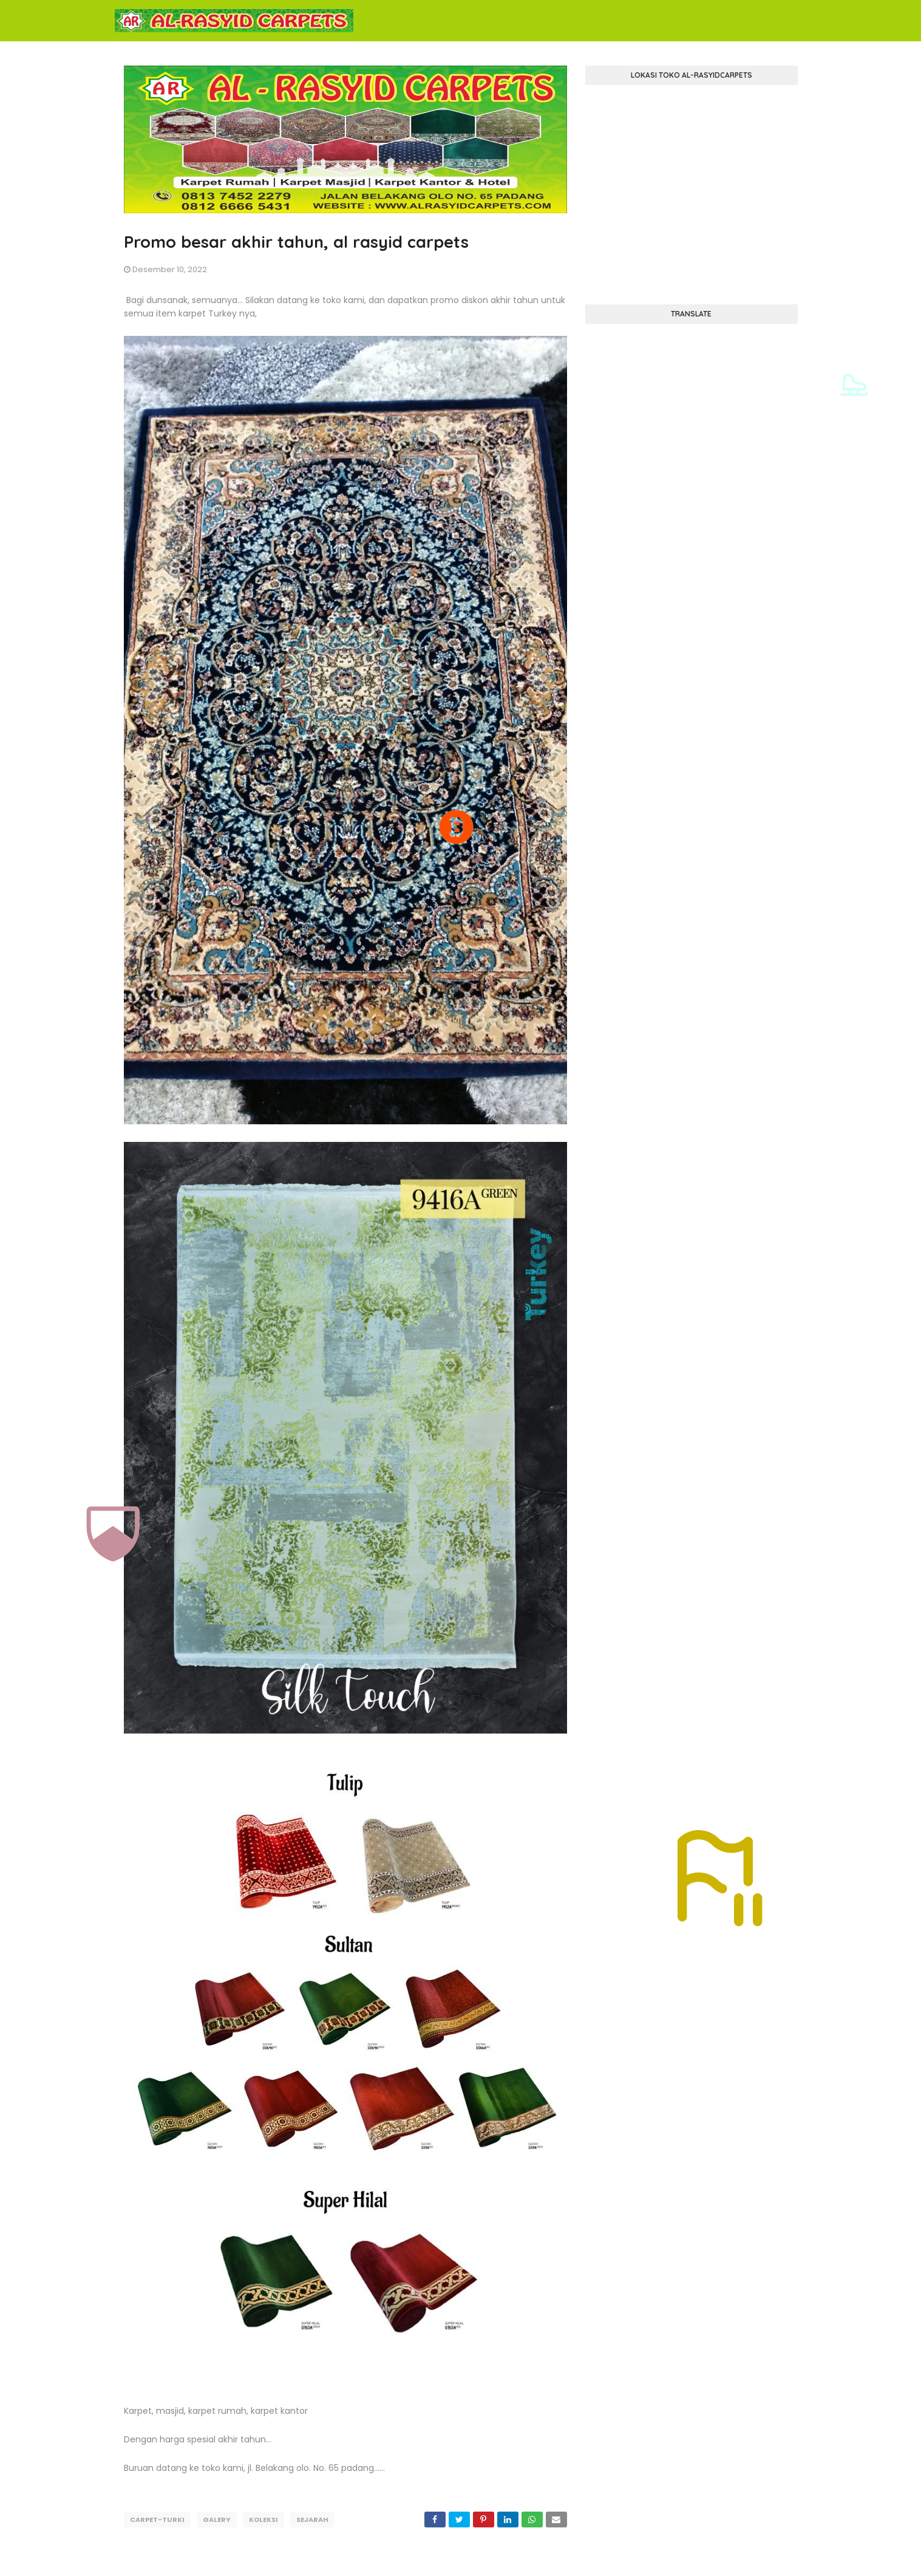 The image size is (921, 2576). What do you see at coordinates (456, 827) in the screenshot?
I see `view bitcoin wallet balance` at bounding box center [456, 827].